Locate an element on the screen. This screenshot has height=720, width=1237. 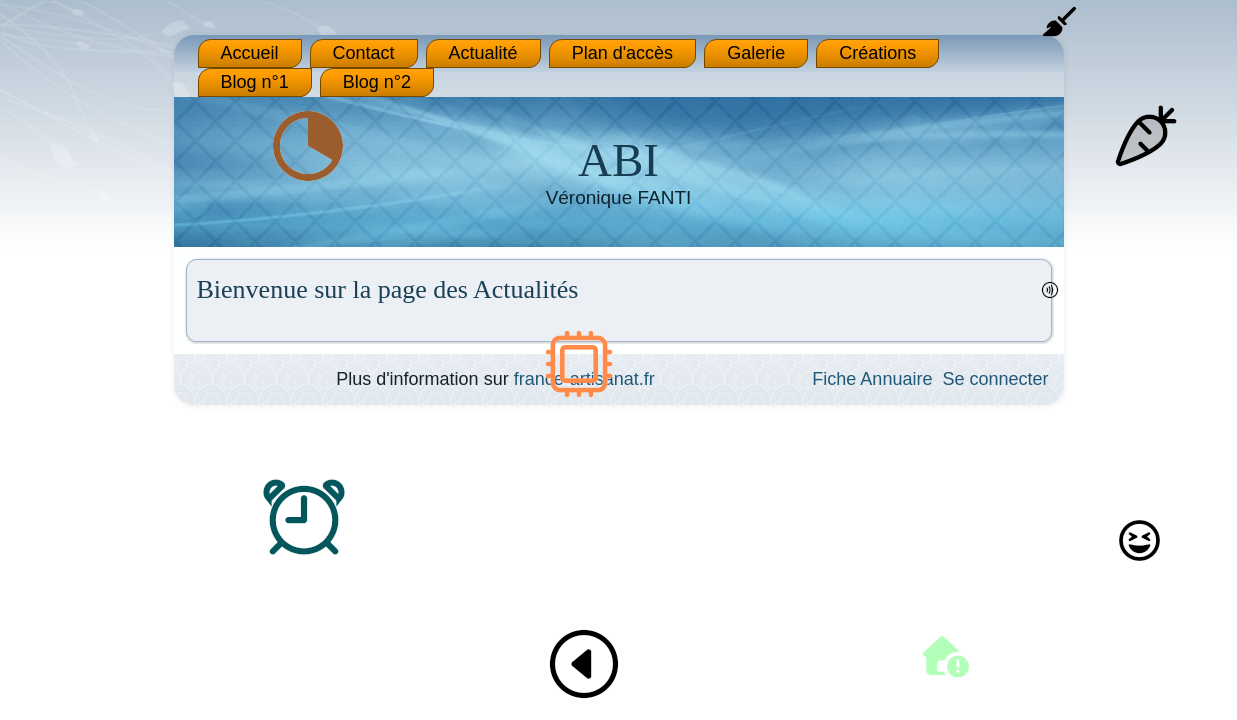
set or manage alarms is located at coordinates (304, 517).